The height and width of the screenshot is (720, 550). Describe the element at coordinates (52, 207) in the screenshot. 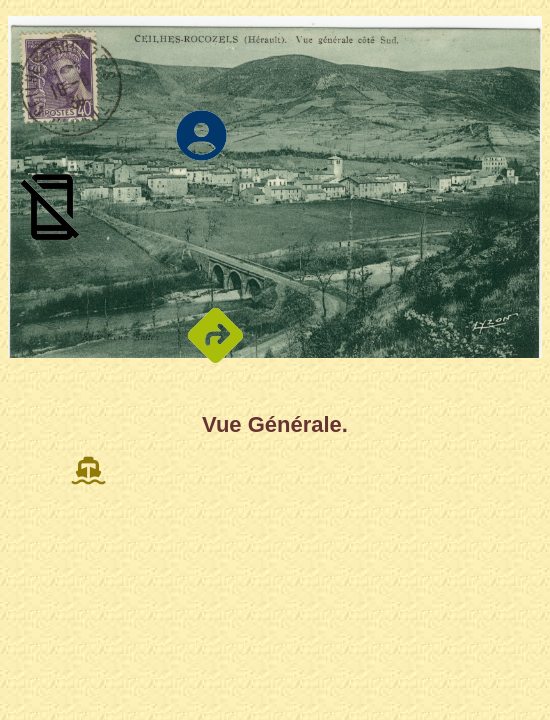

I see `no cell phone service available` at that location.